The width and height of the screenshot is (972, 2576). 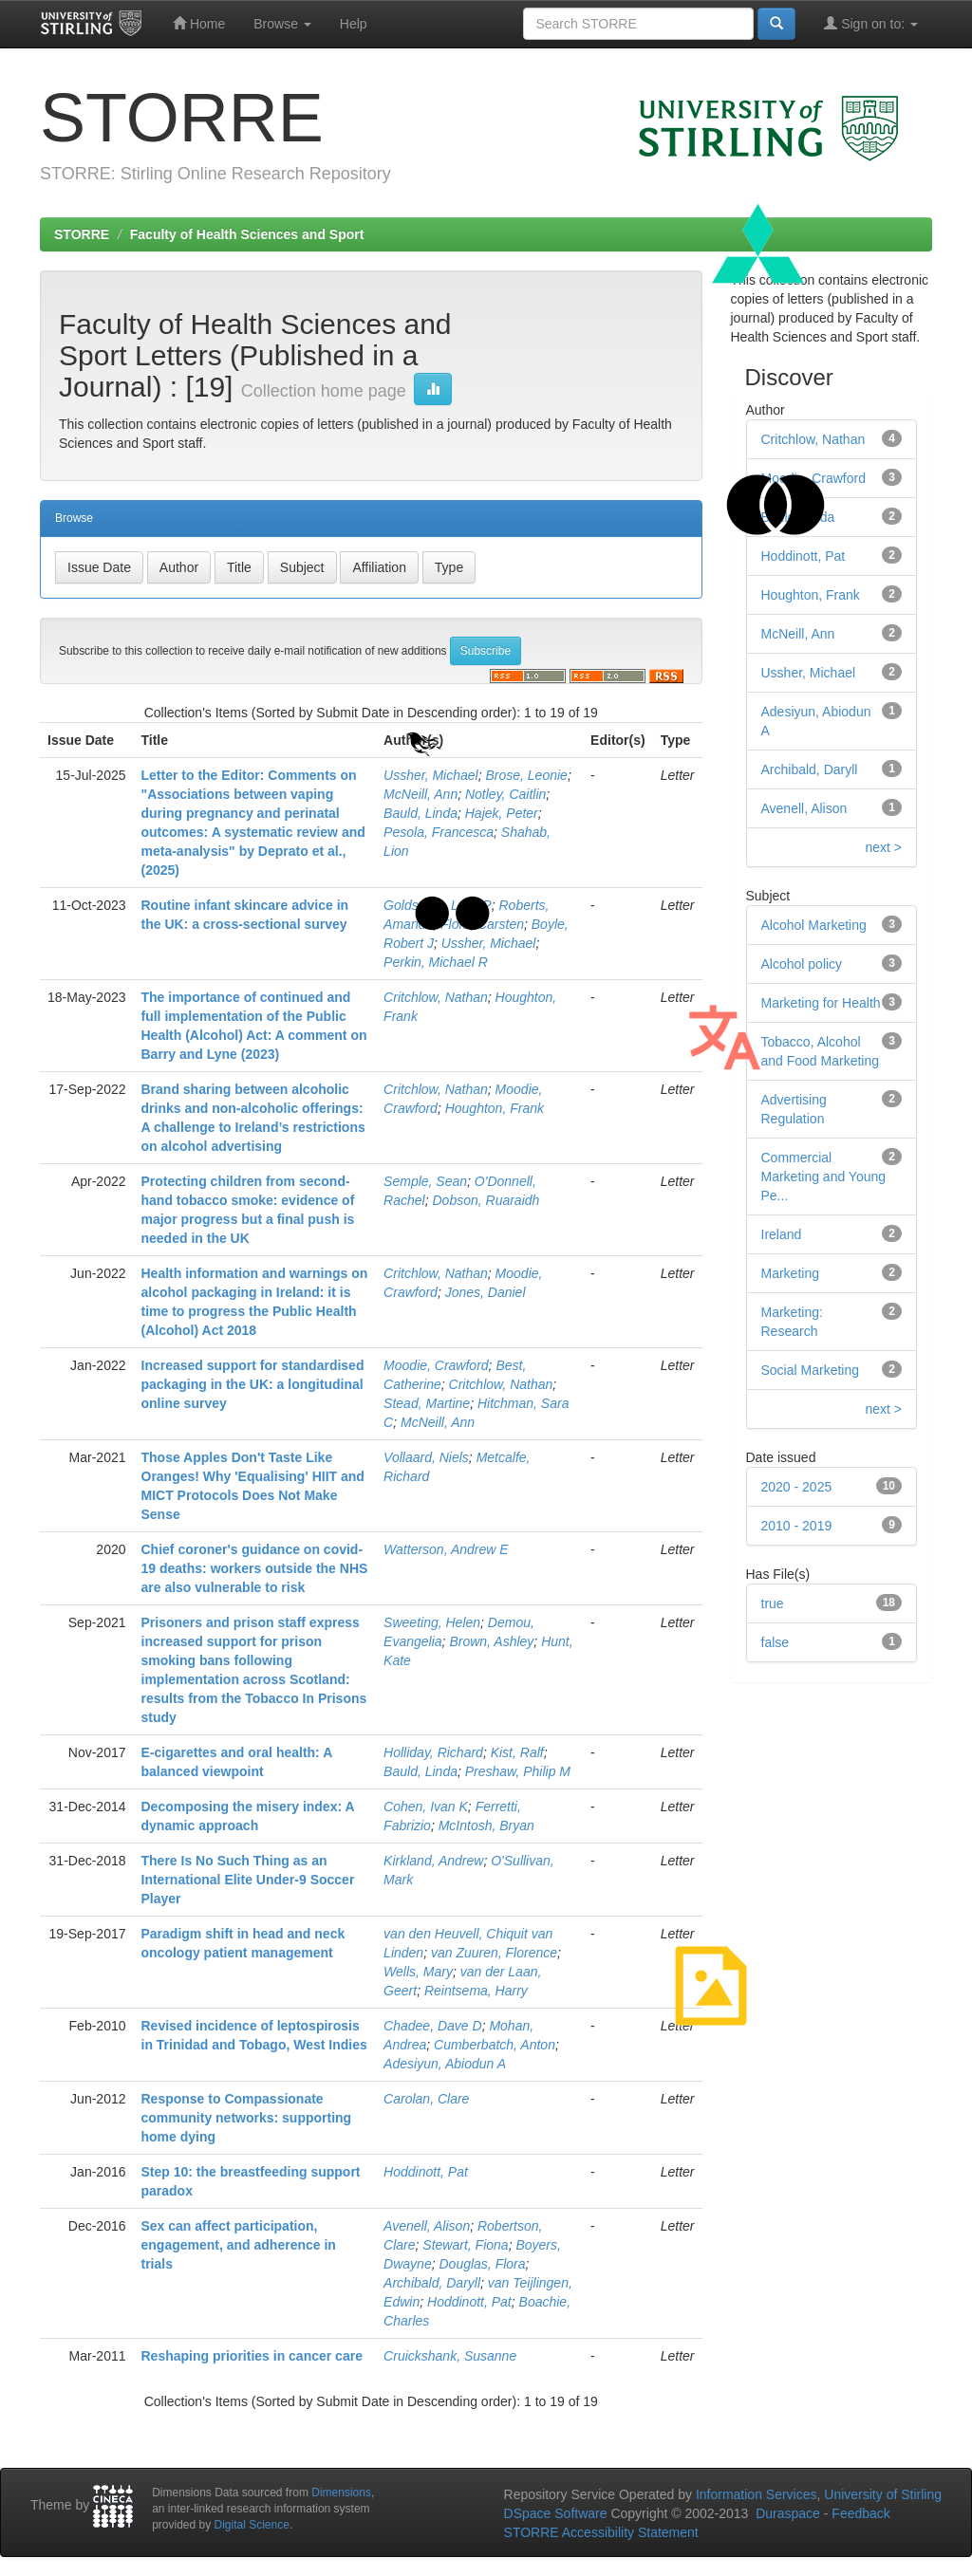 I want to click on pay with mastercard, so click(x=776, y=505).